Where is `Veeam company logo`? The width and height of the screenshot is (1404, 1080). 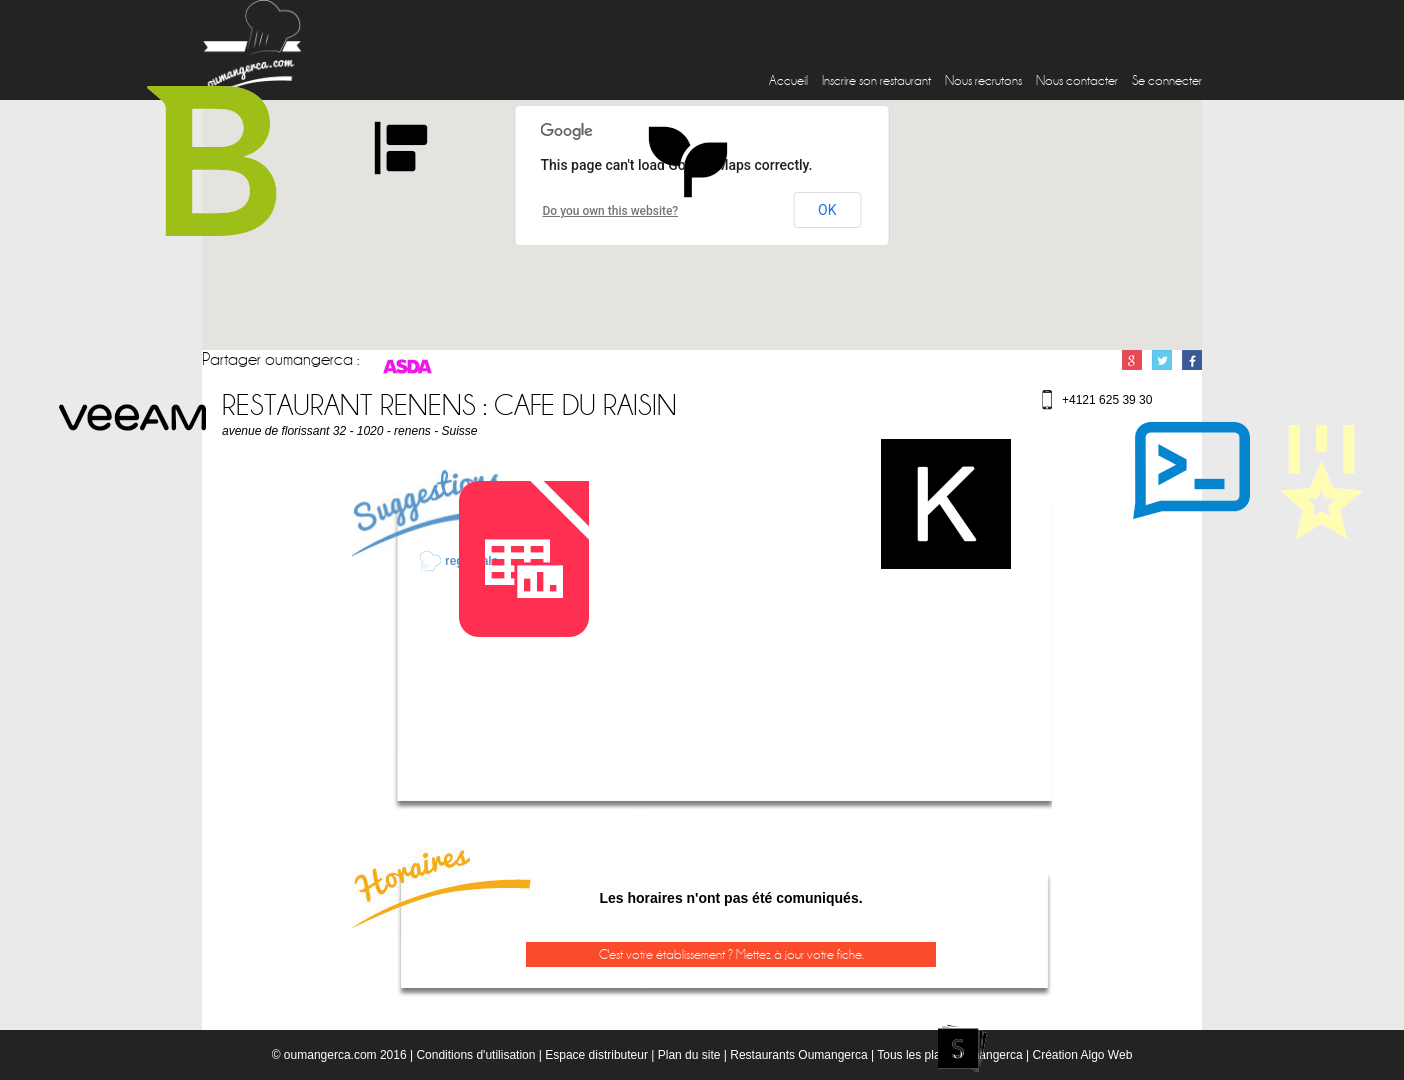 Veeam company logo is located at coordinates (132, 417).